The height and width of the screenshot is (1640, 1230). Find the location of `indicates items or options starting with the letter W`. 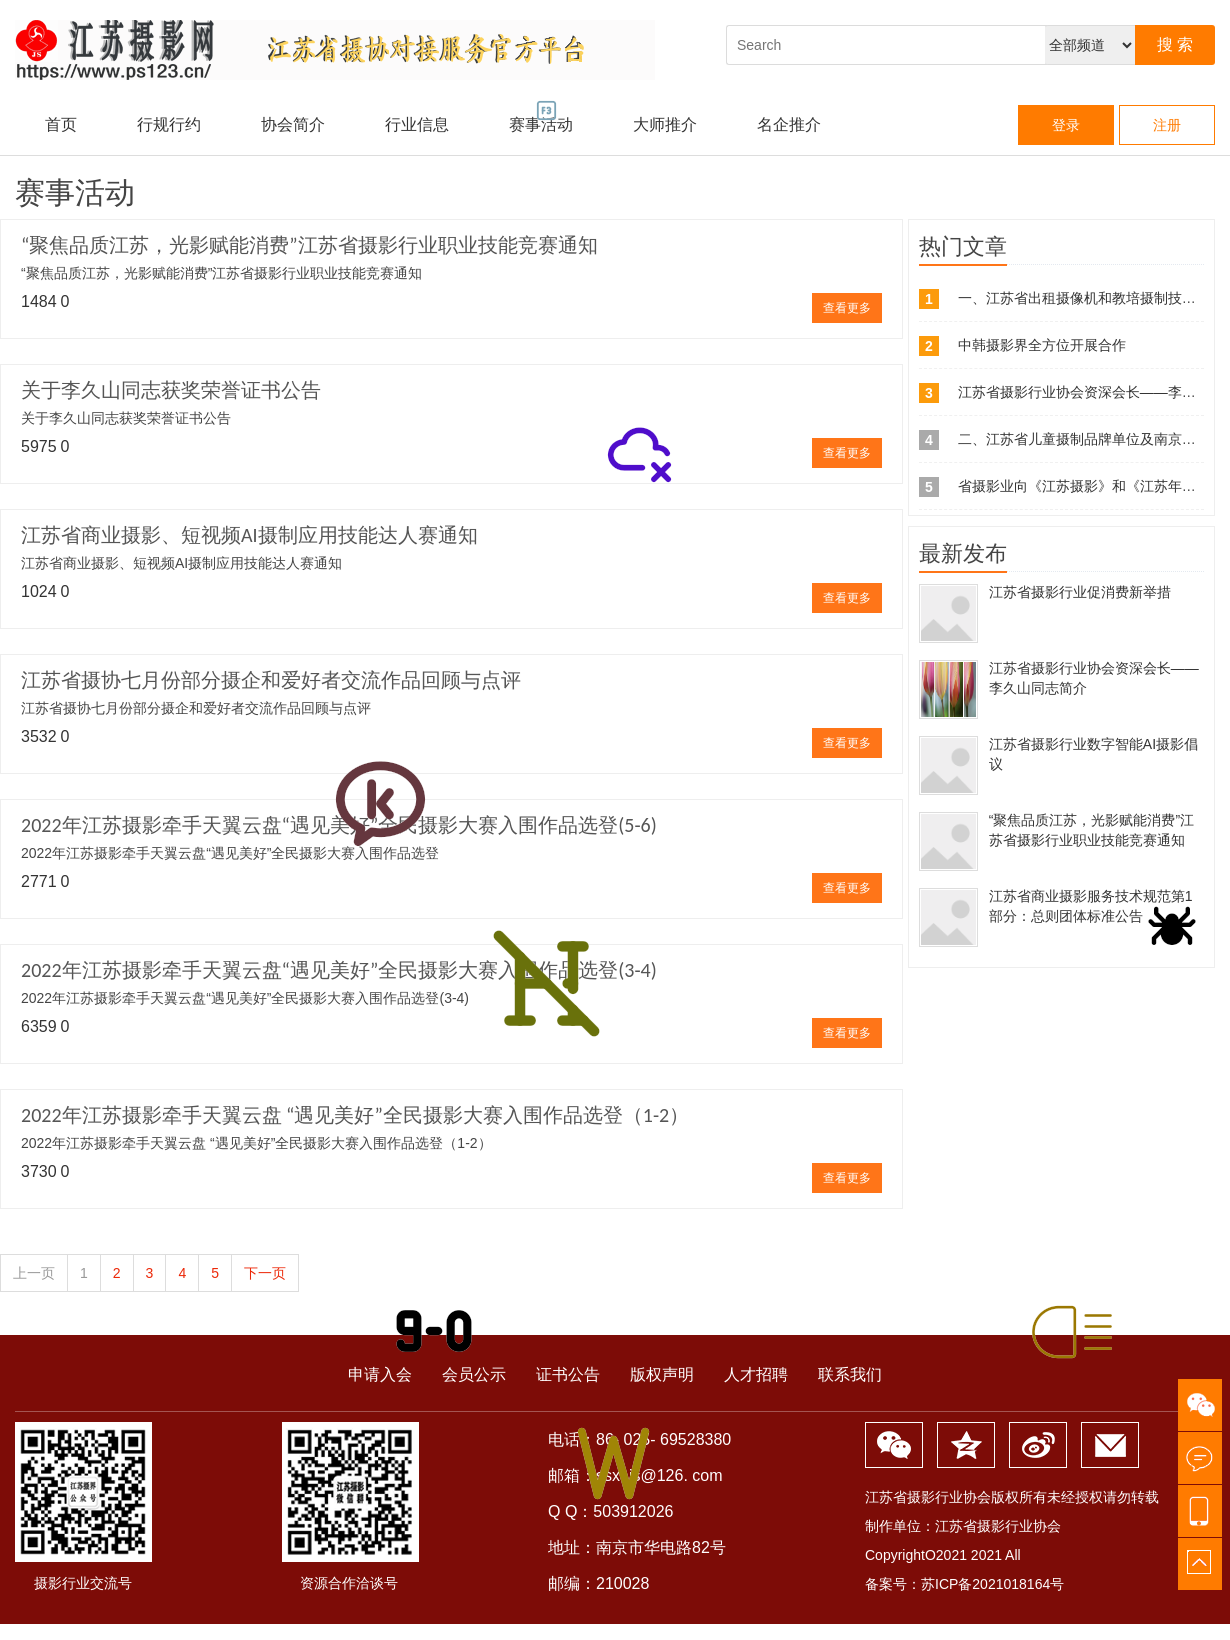

indicates items or options starting with the letter W is located at coordinates (613, 1463).